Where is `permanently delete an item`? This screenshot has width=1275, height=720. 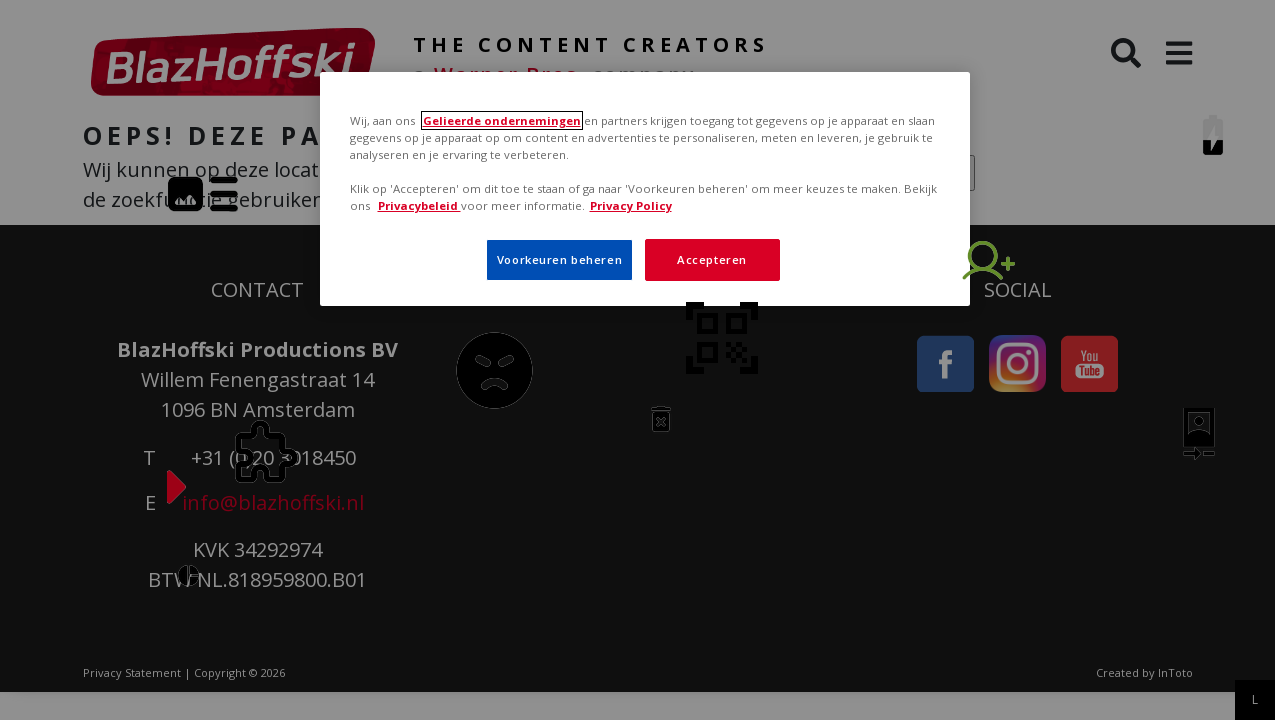
permanently delete an item is located at coordinates (661, 419).